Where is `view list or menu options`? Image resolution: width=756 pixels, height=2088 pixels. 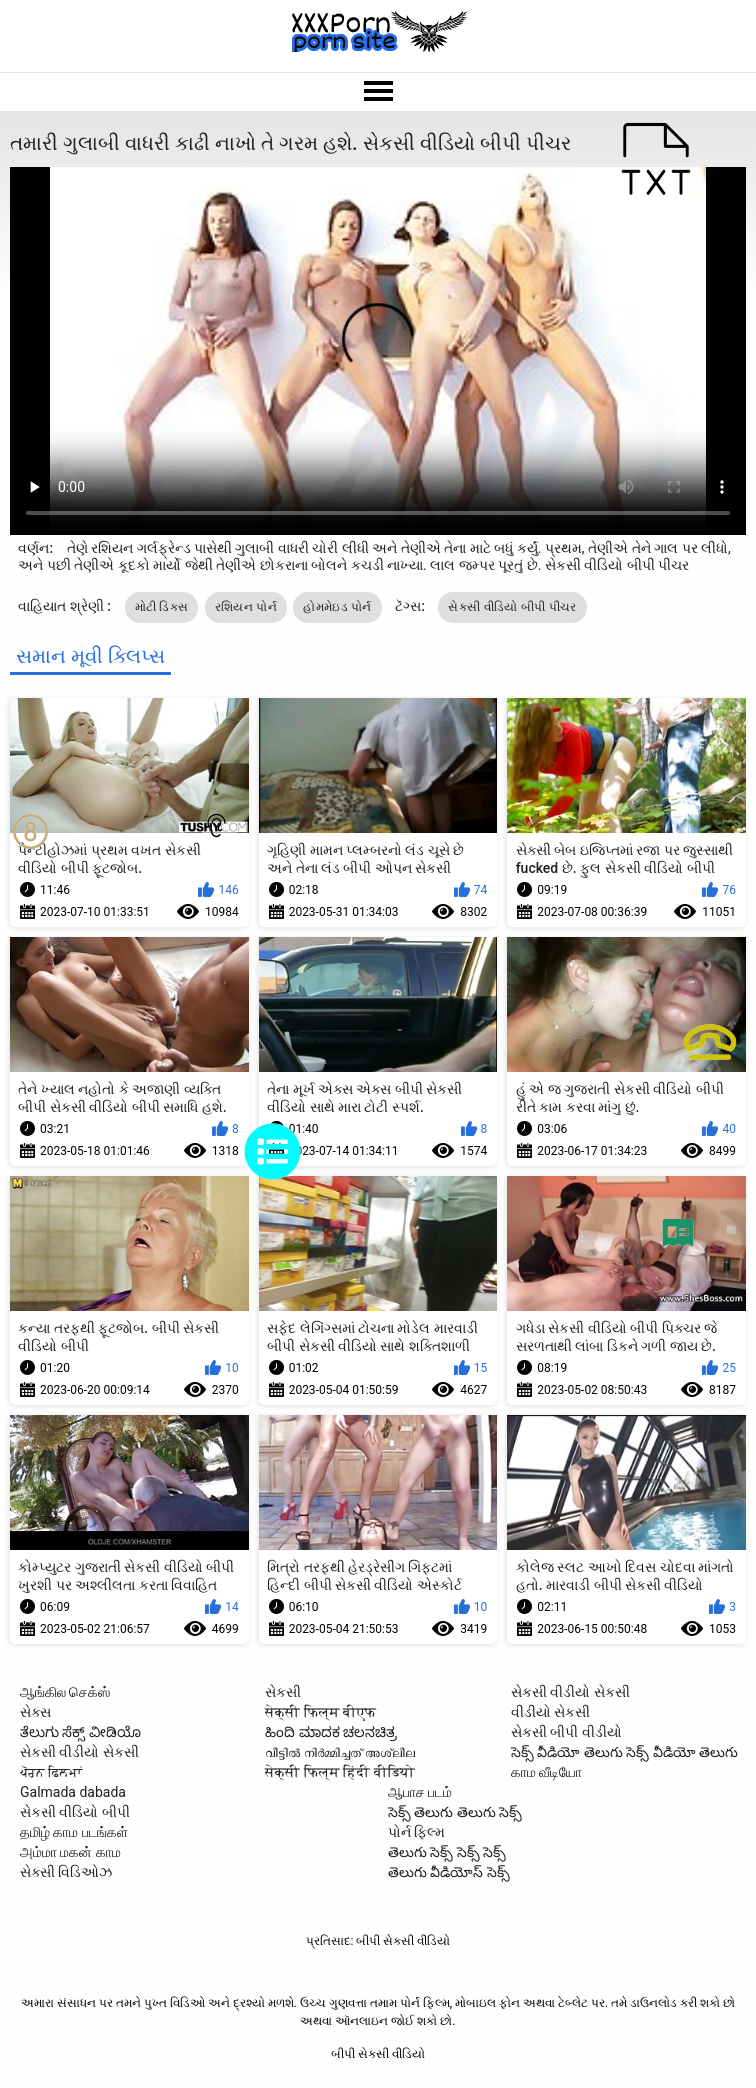 view list or menu options is located at coordinates (272, 1151).